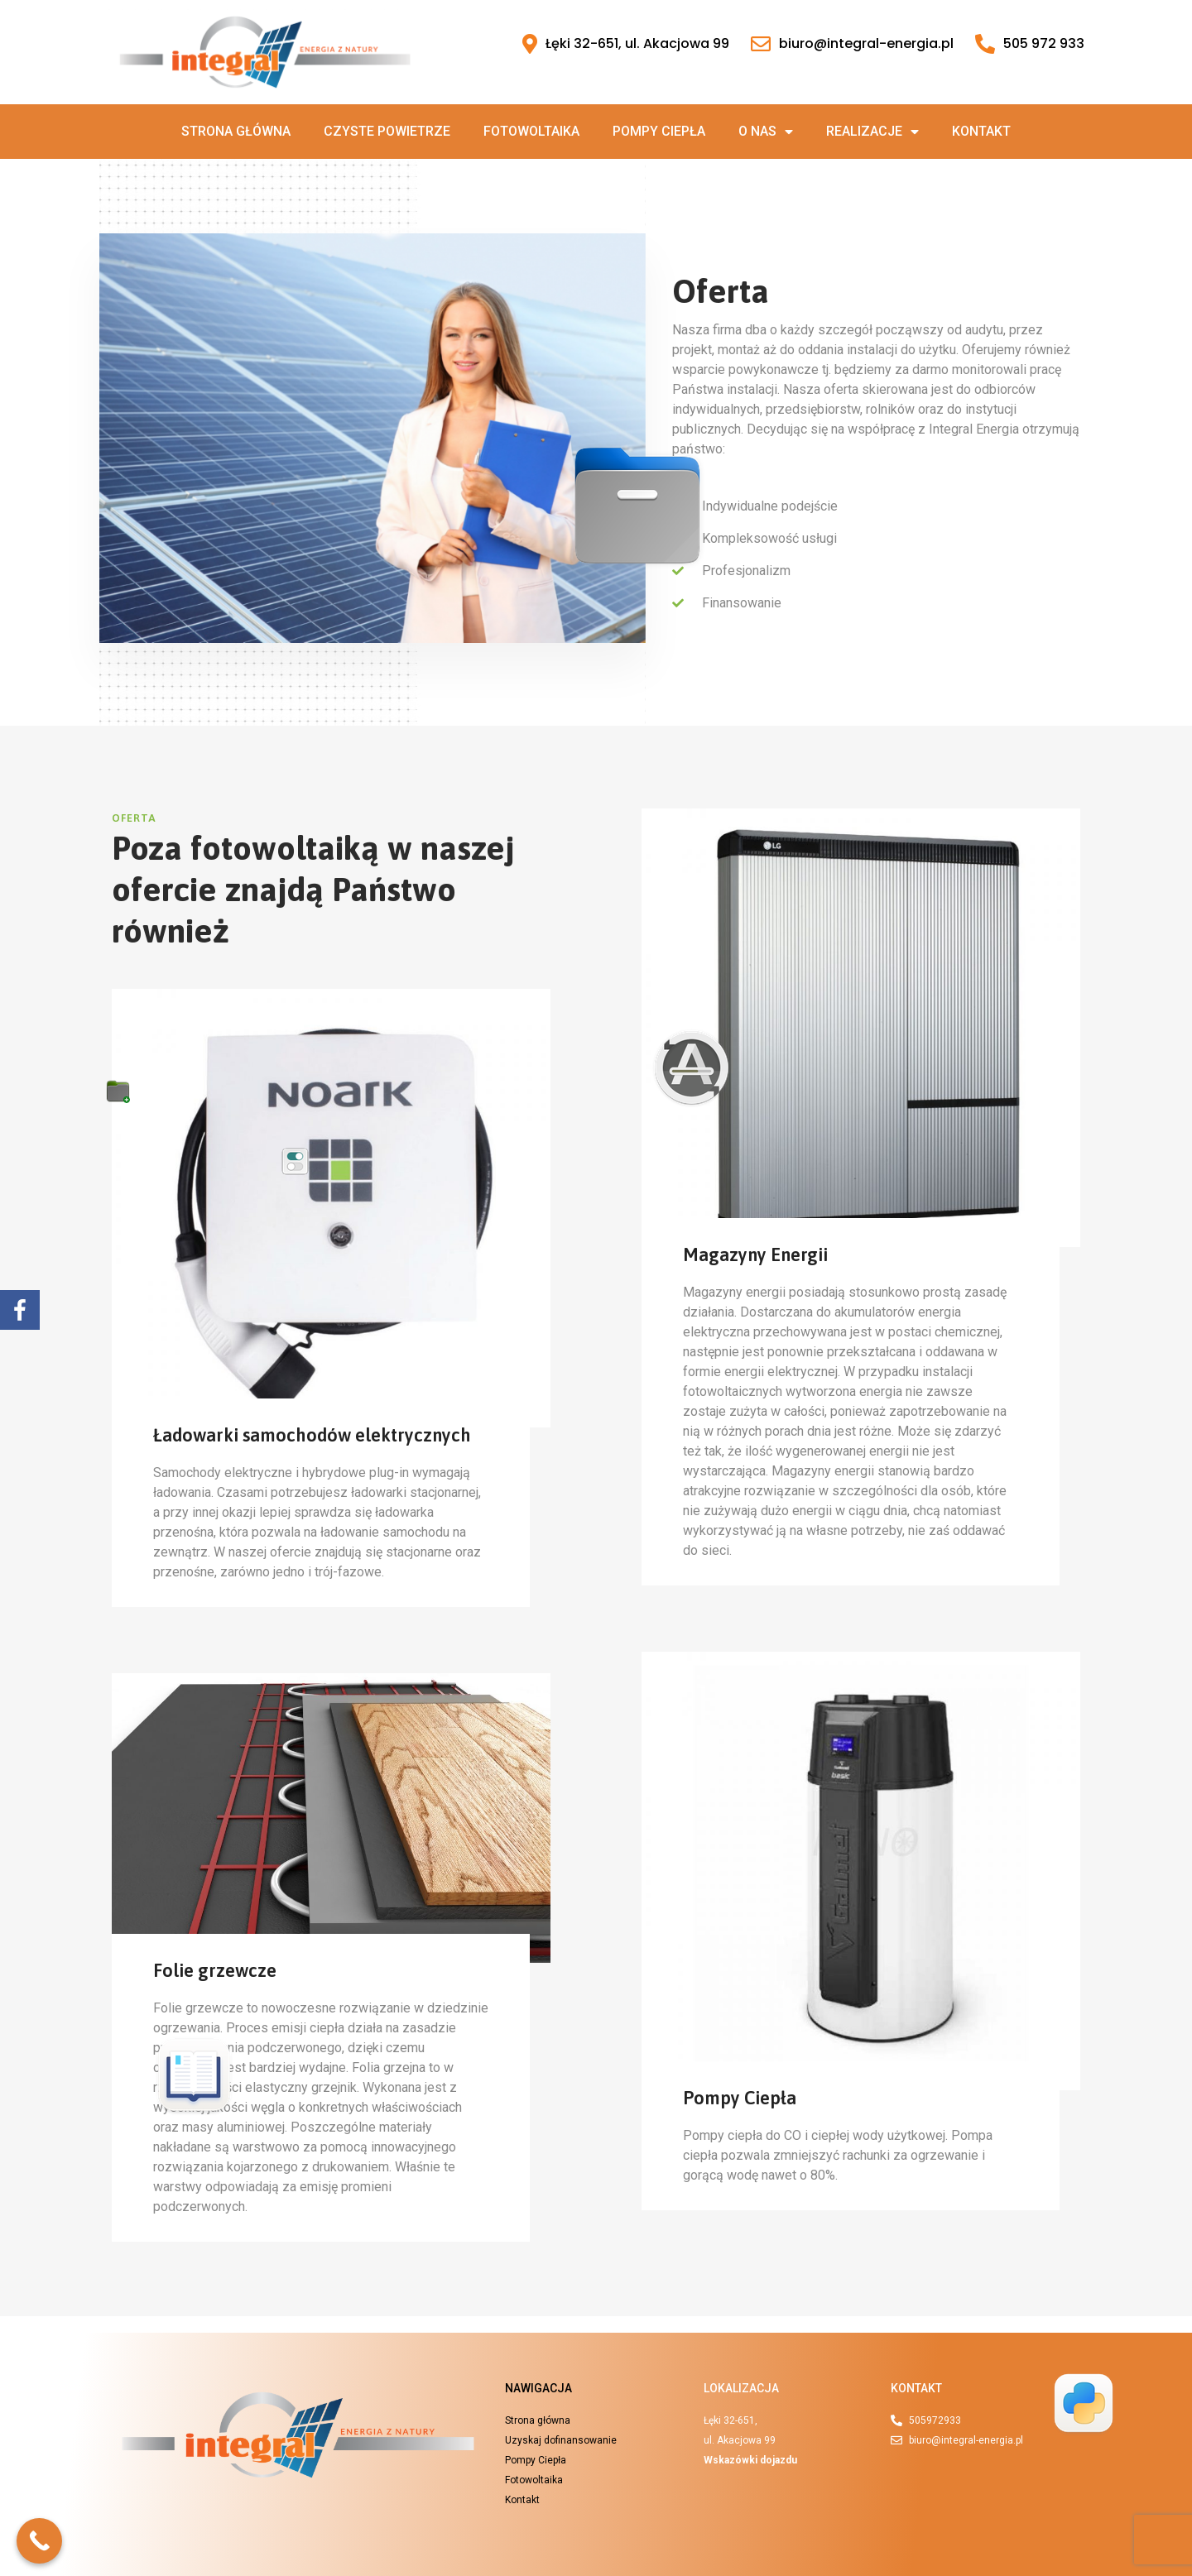 The height and width of the screenshot is (2576, 1192). What do you see at coordinates (637, 506) in the screenshot?
I see `open the files app` at bounding box center [637, 506].